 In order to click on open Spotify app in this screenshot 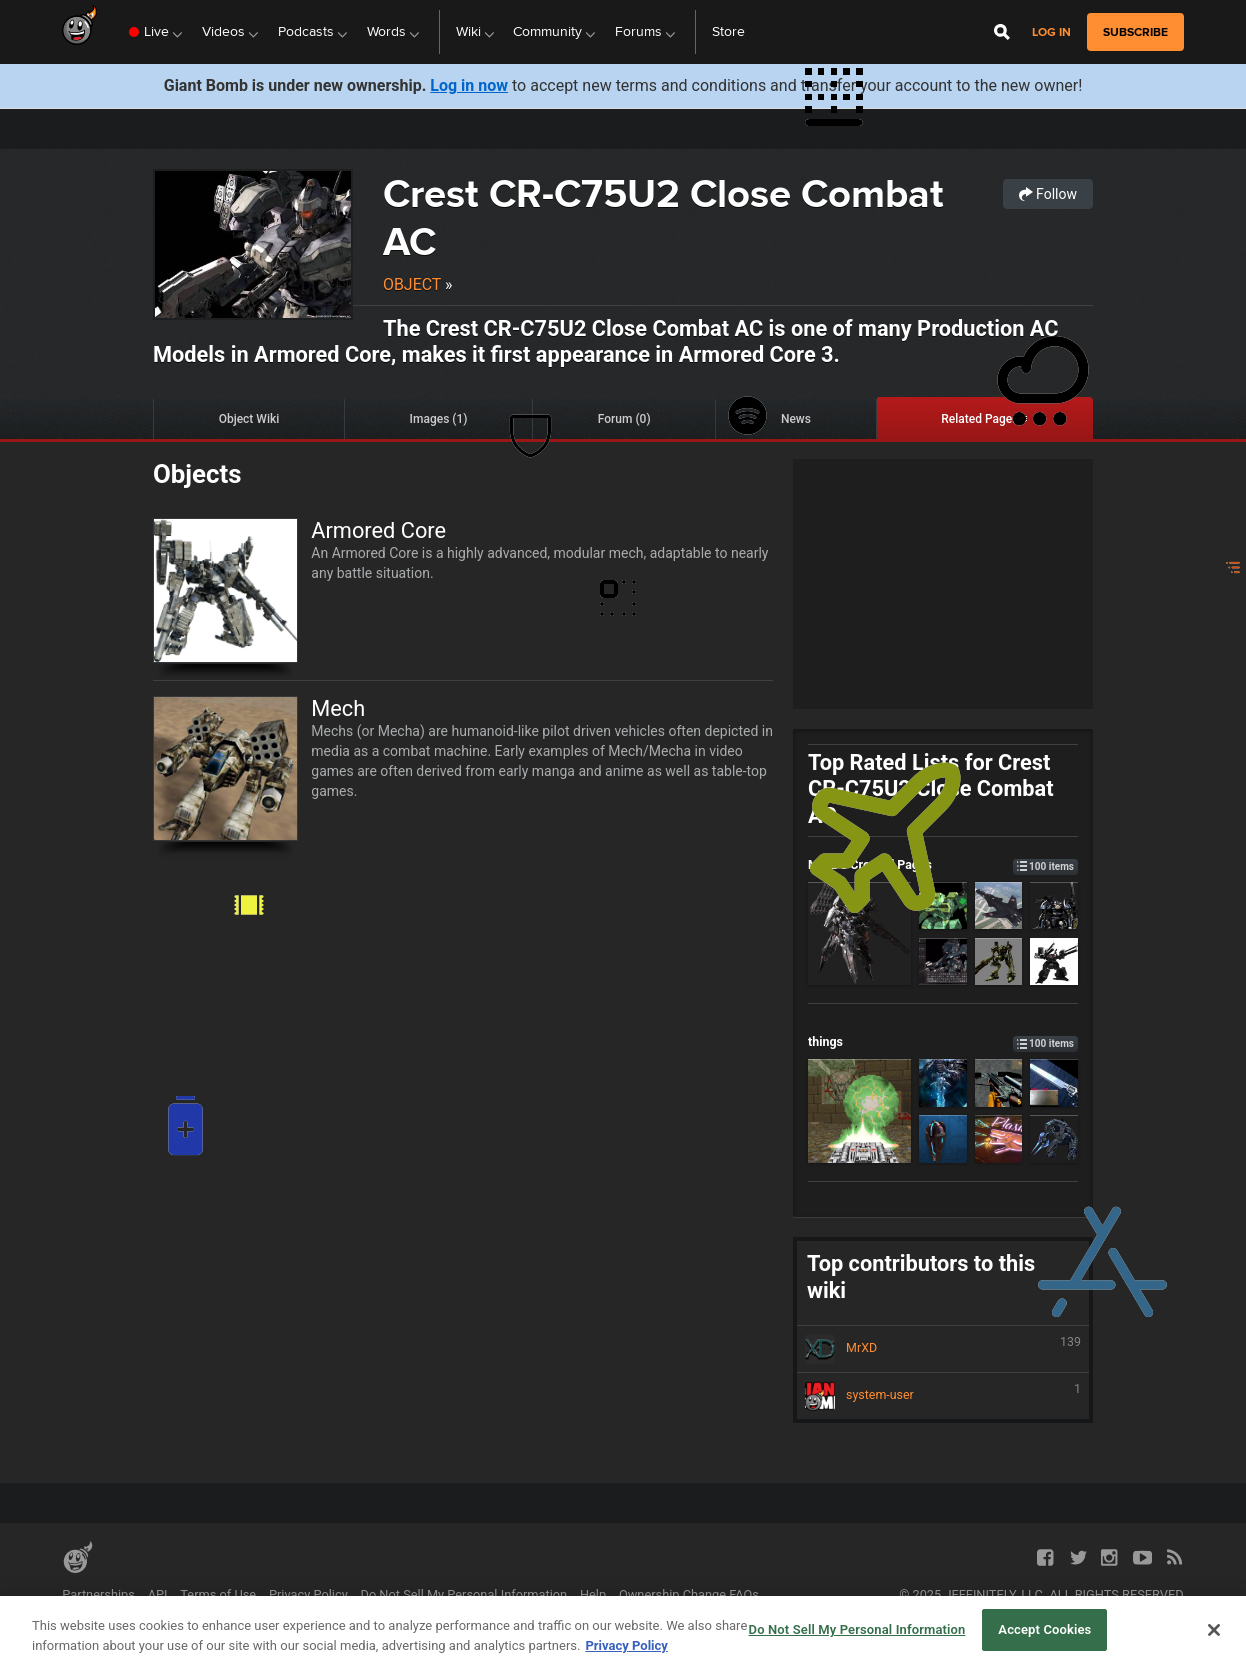, I will do `click(747, 415)`.